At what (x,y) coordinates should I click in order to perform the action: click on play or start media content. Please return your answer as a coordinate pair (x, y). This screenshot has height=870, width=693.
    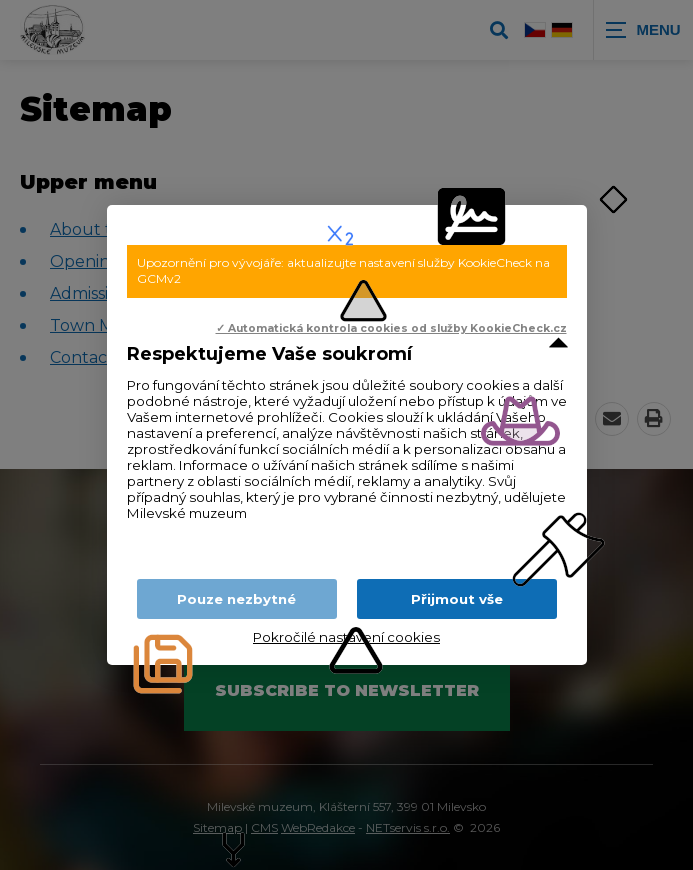
    Looking at the image, I should click on (363, 301).